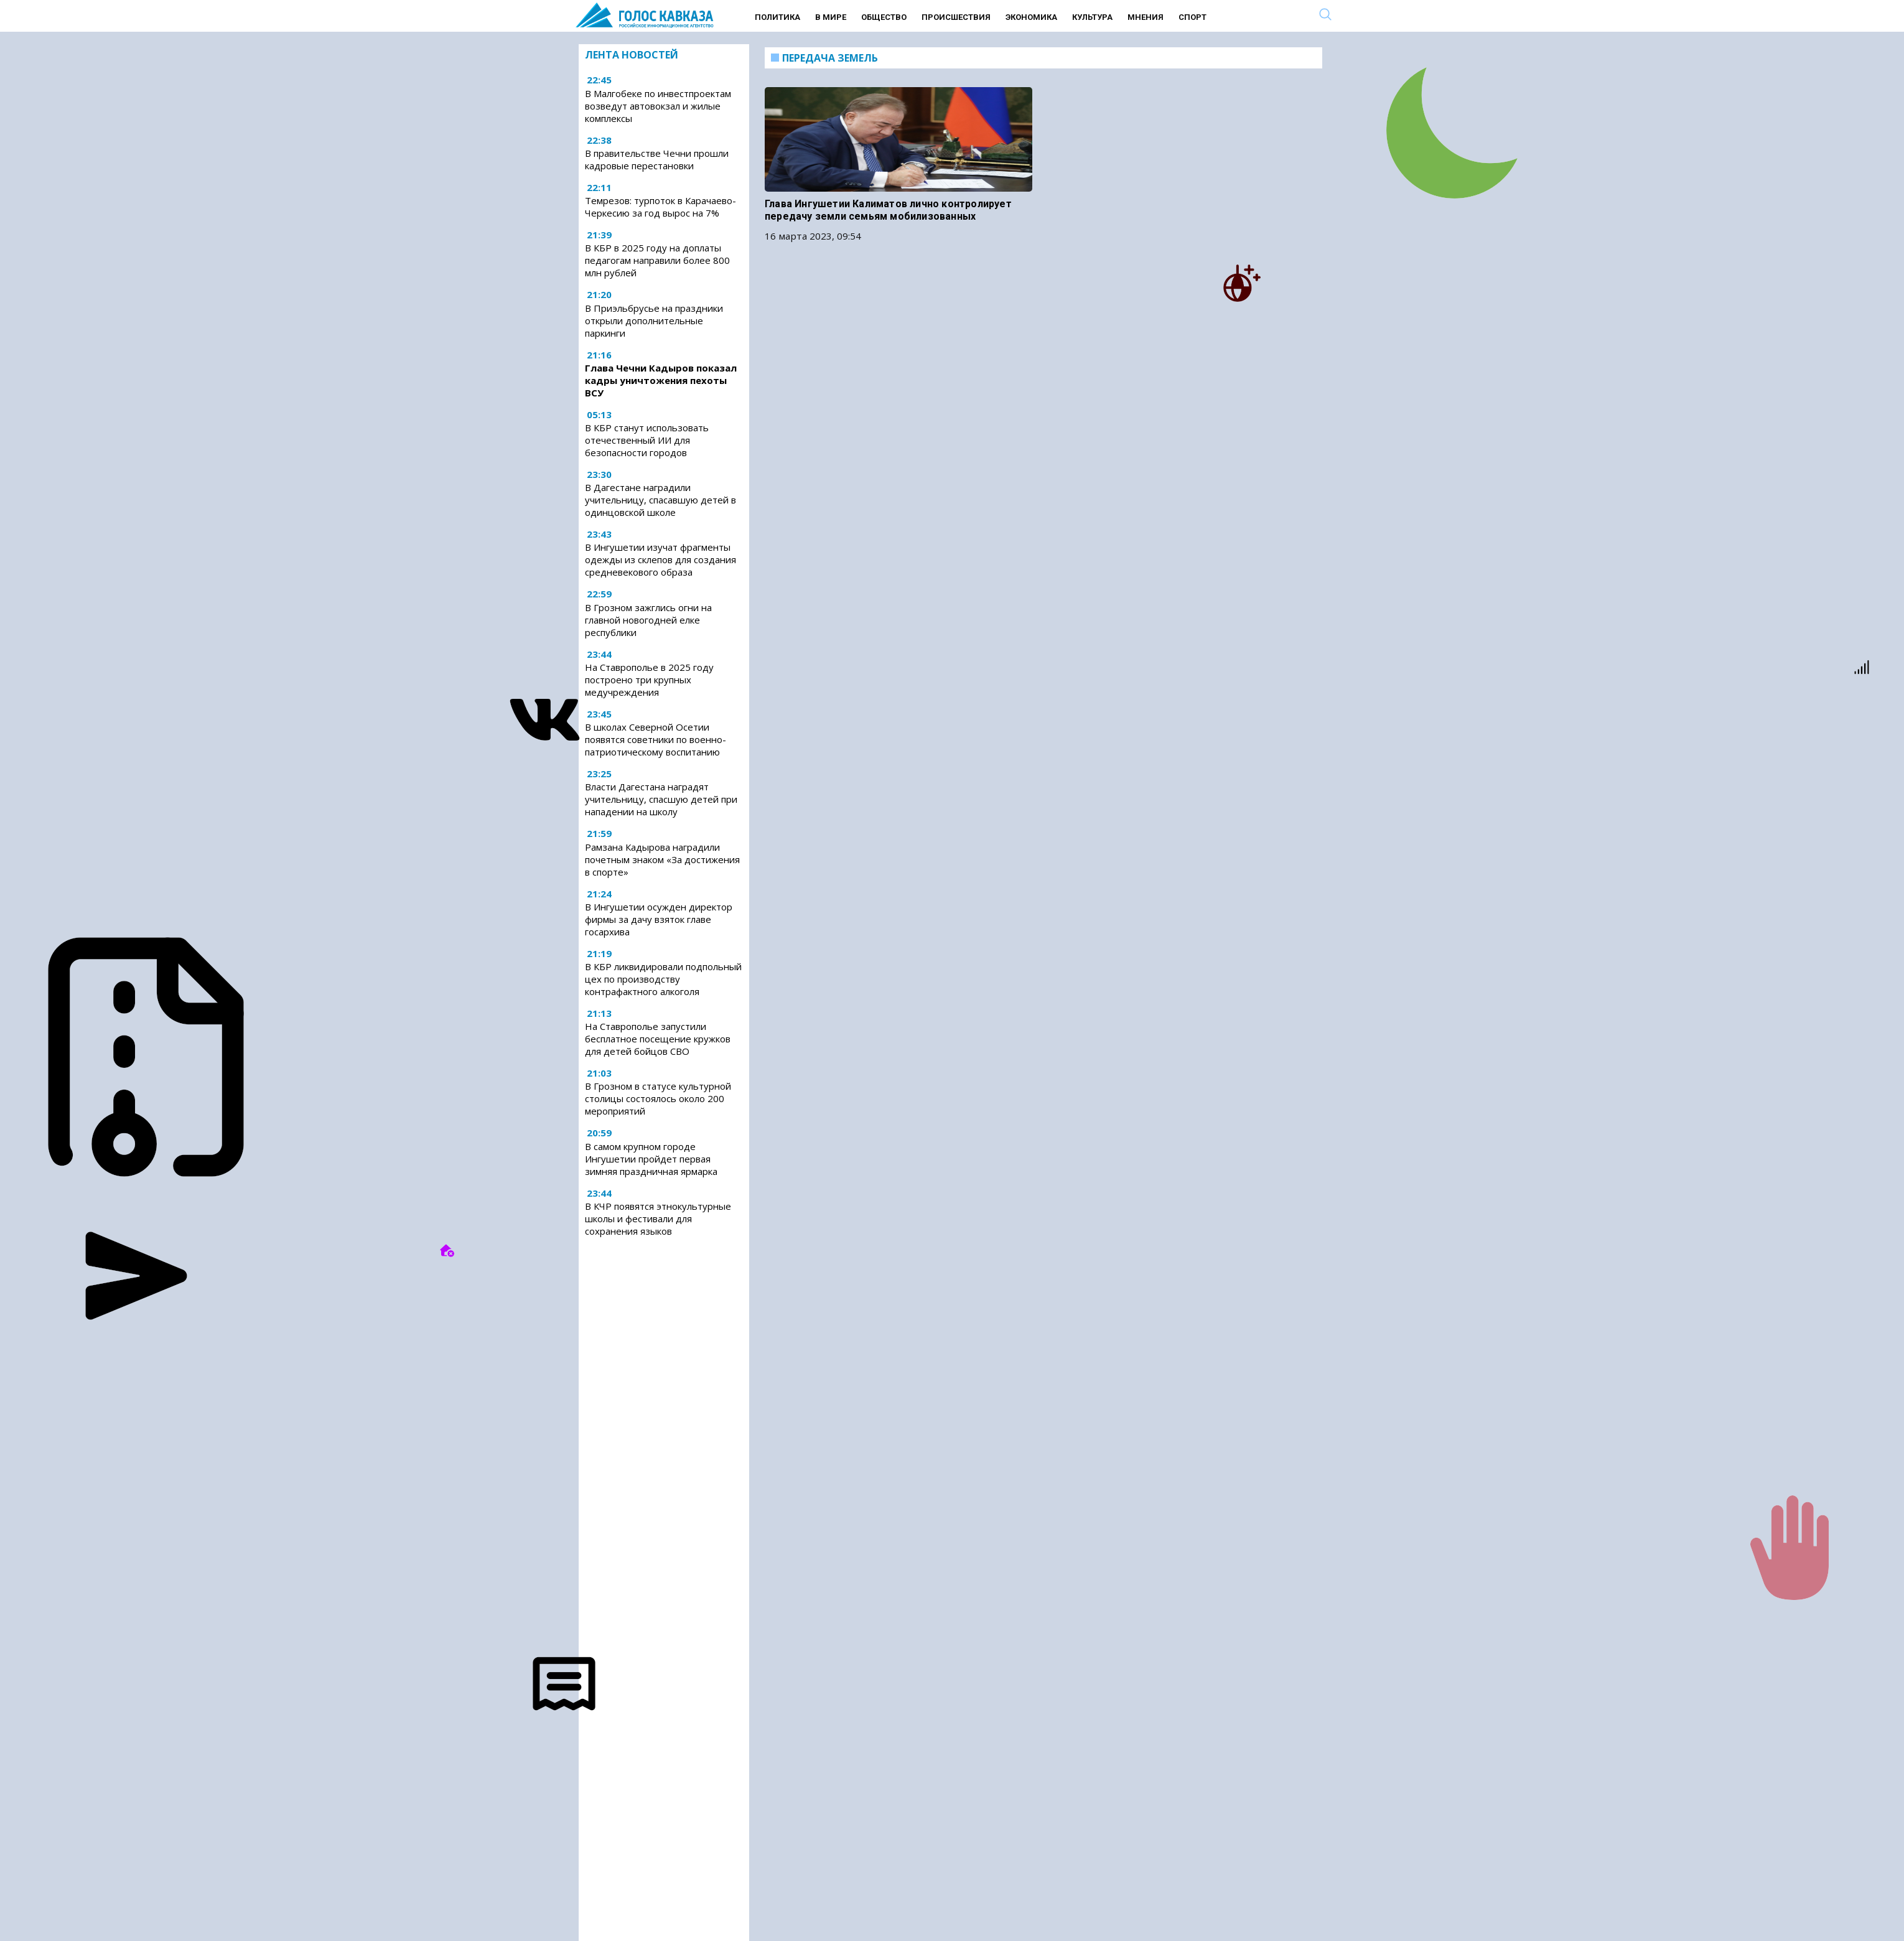 Image resolution: width=1904 pixels, height=1941 pixels. Describe the element at coordinates (564, 1683) in the screenshot. I see `view purchase receipt or transaction history` at that location.